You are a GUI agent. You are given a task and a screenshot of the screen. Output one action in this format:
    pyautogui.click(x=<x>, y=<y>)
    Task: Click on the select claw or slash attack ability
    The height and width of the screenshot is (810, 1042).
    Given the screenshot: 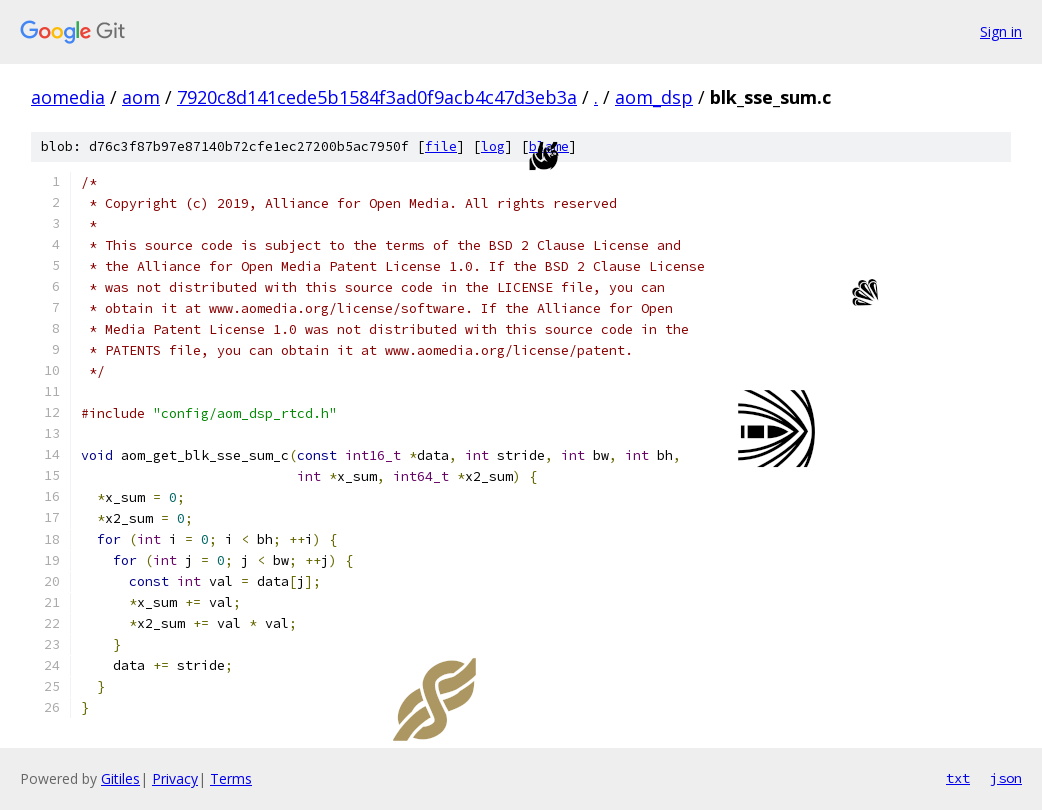 What is the action you would take?
    pyautogui.click(x=865, y=292)
    